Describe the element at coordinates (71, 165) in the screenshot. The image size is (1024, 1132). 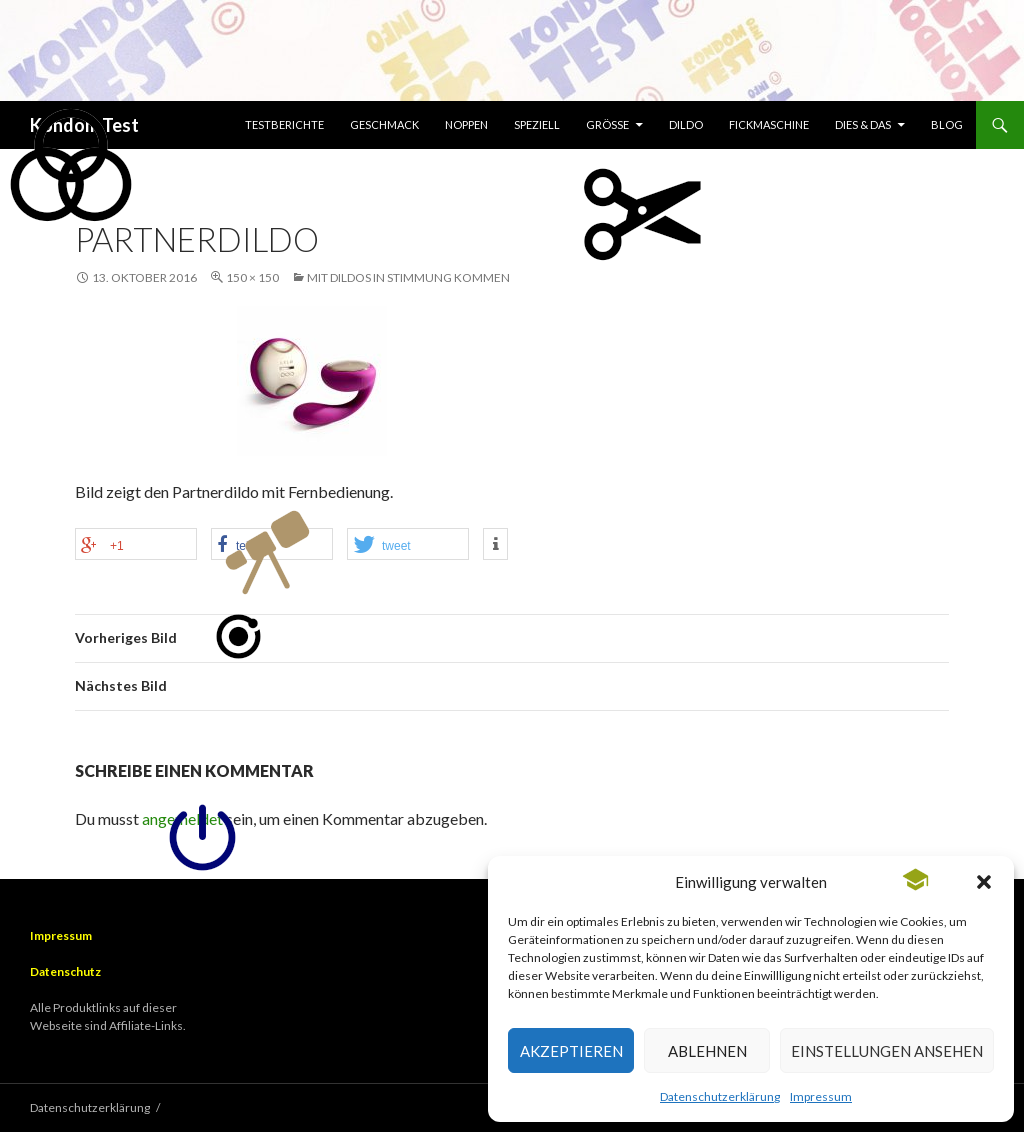
I see `adjust color filter settings` at that location.